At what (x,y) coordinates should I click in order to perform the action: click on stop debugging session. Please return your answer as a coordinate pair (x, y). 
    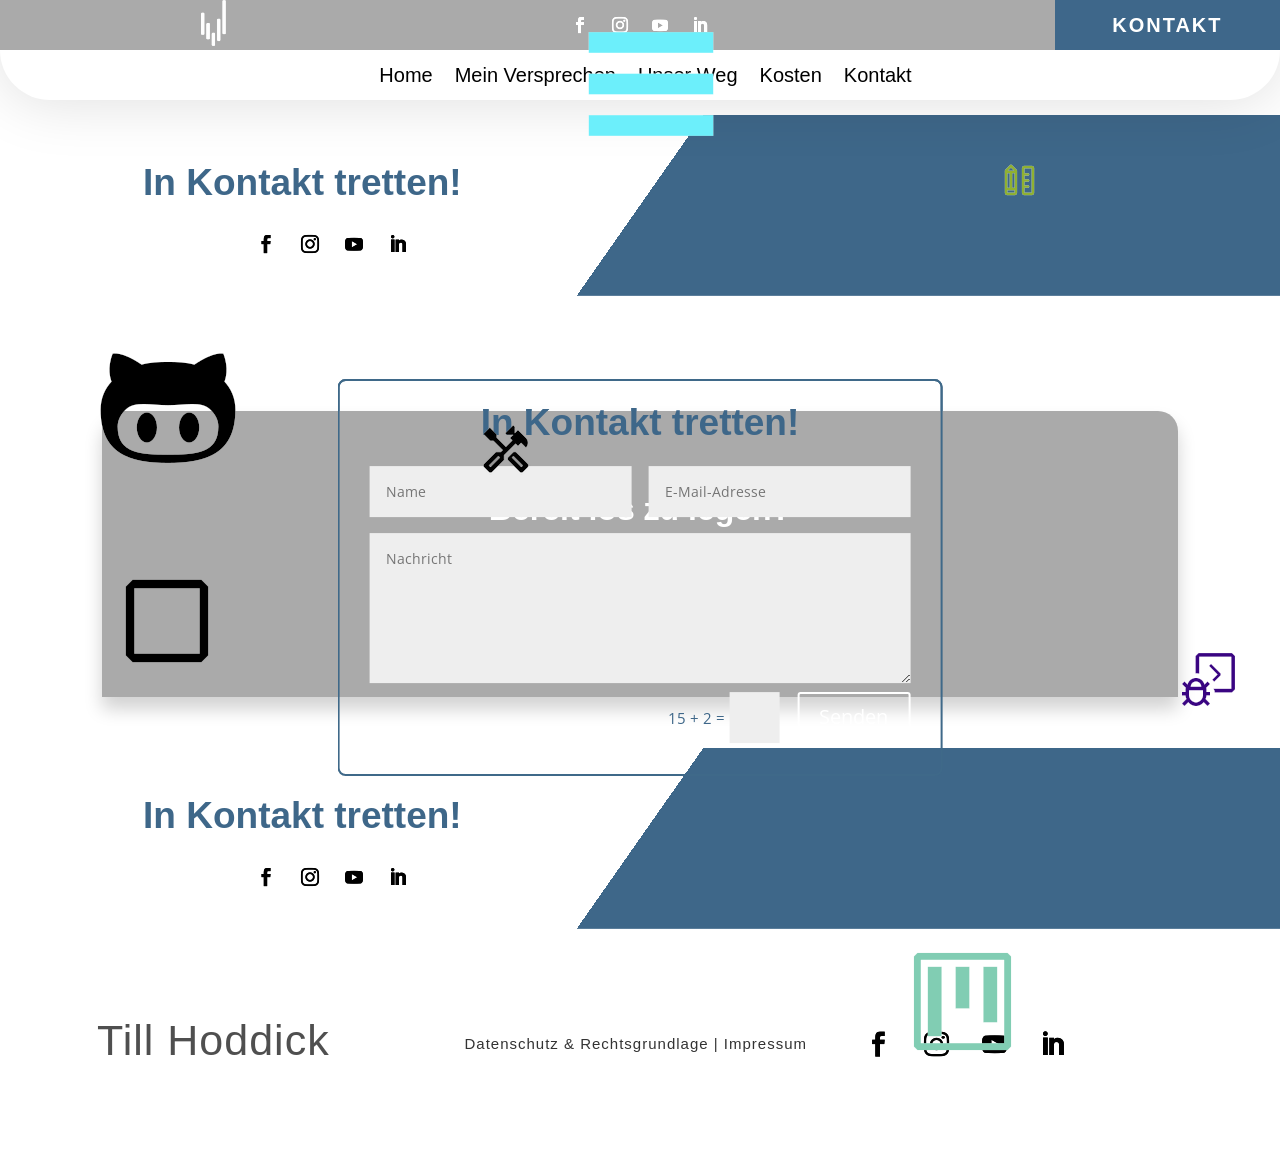
    Looking at the image, I should click on (167, 621).